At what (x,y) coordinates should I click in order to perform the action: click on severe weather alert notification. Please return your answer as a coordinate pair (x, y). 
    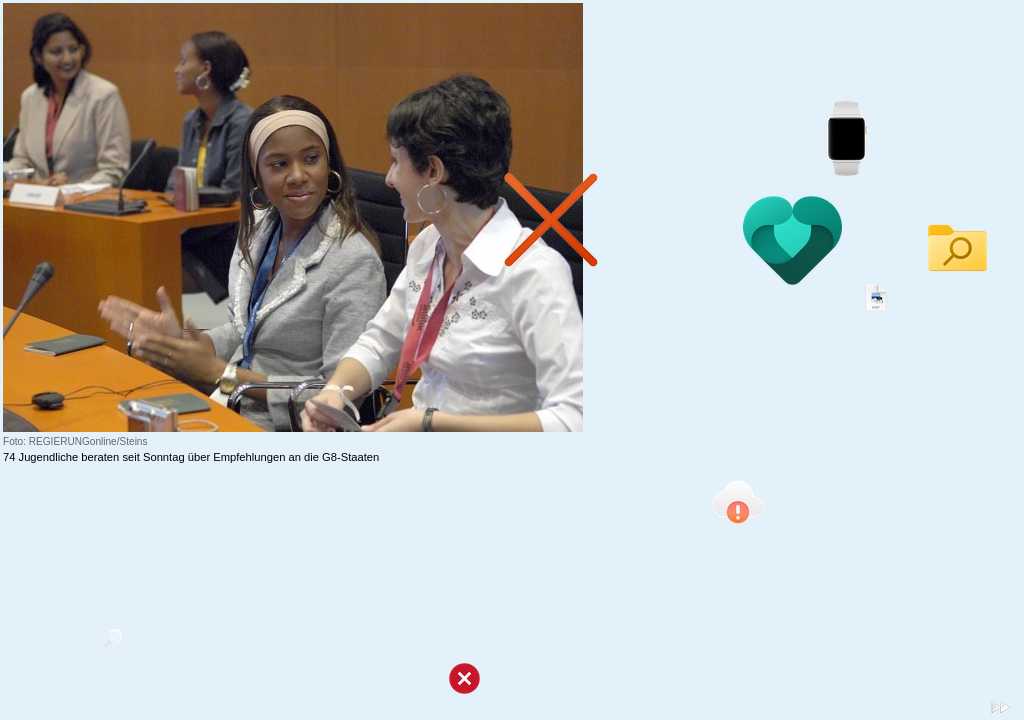
    Looking at the image, I should click on (738, 502).